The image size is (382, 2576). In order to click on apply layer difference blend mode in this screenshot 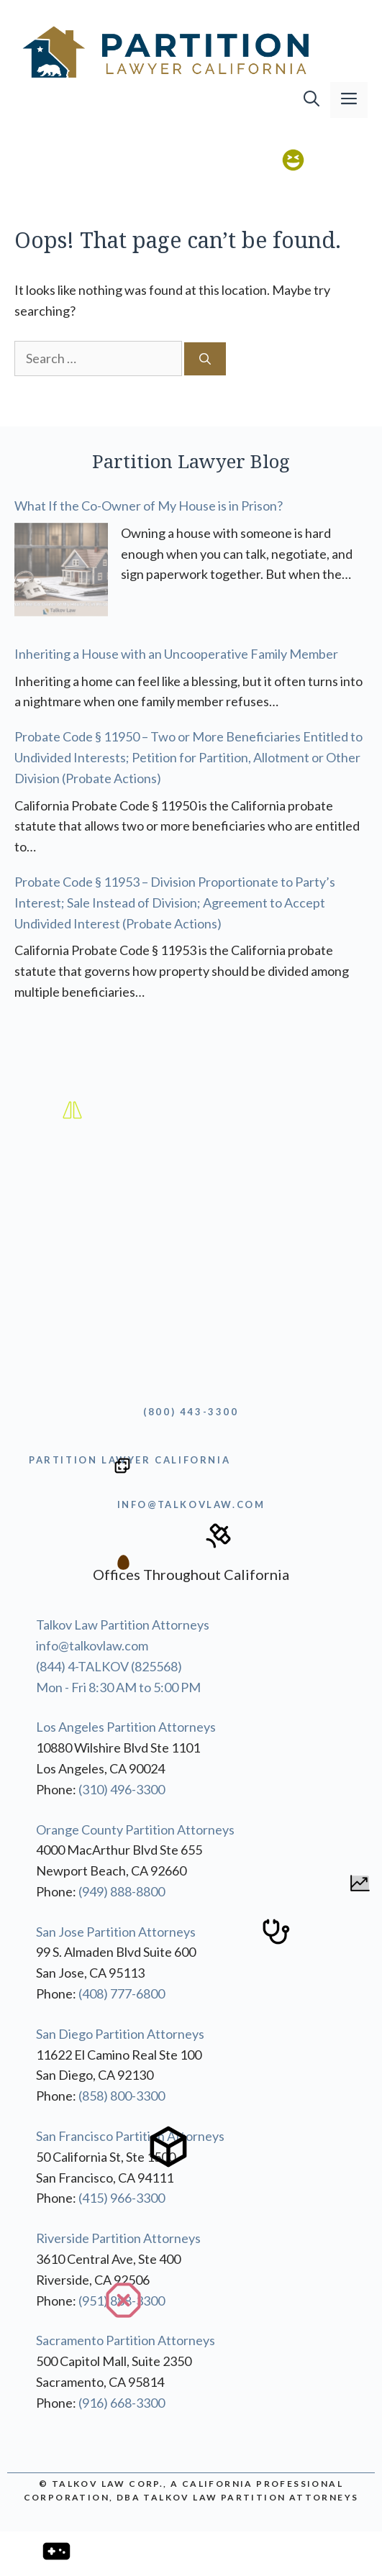, I will do `click(122, 1466)`.